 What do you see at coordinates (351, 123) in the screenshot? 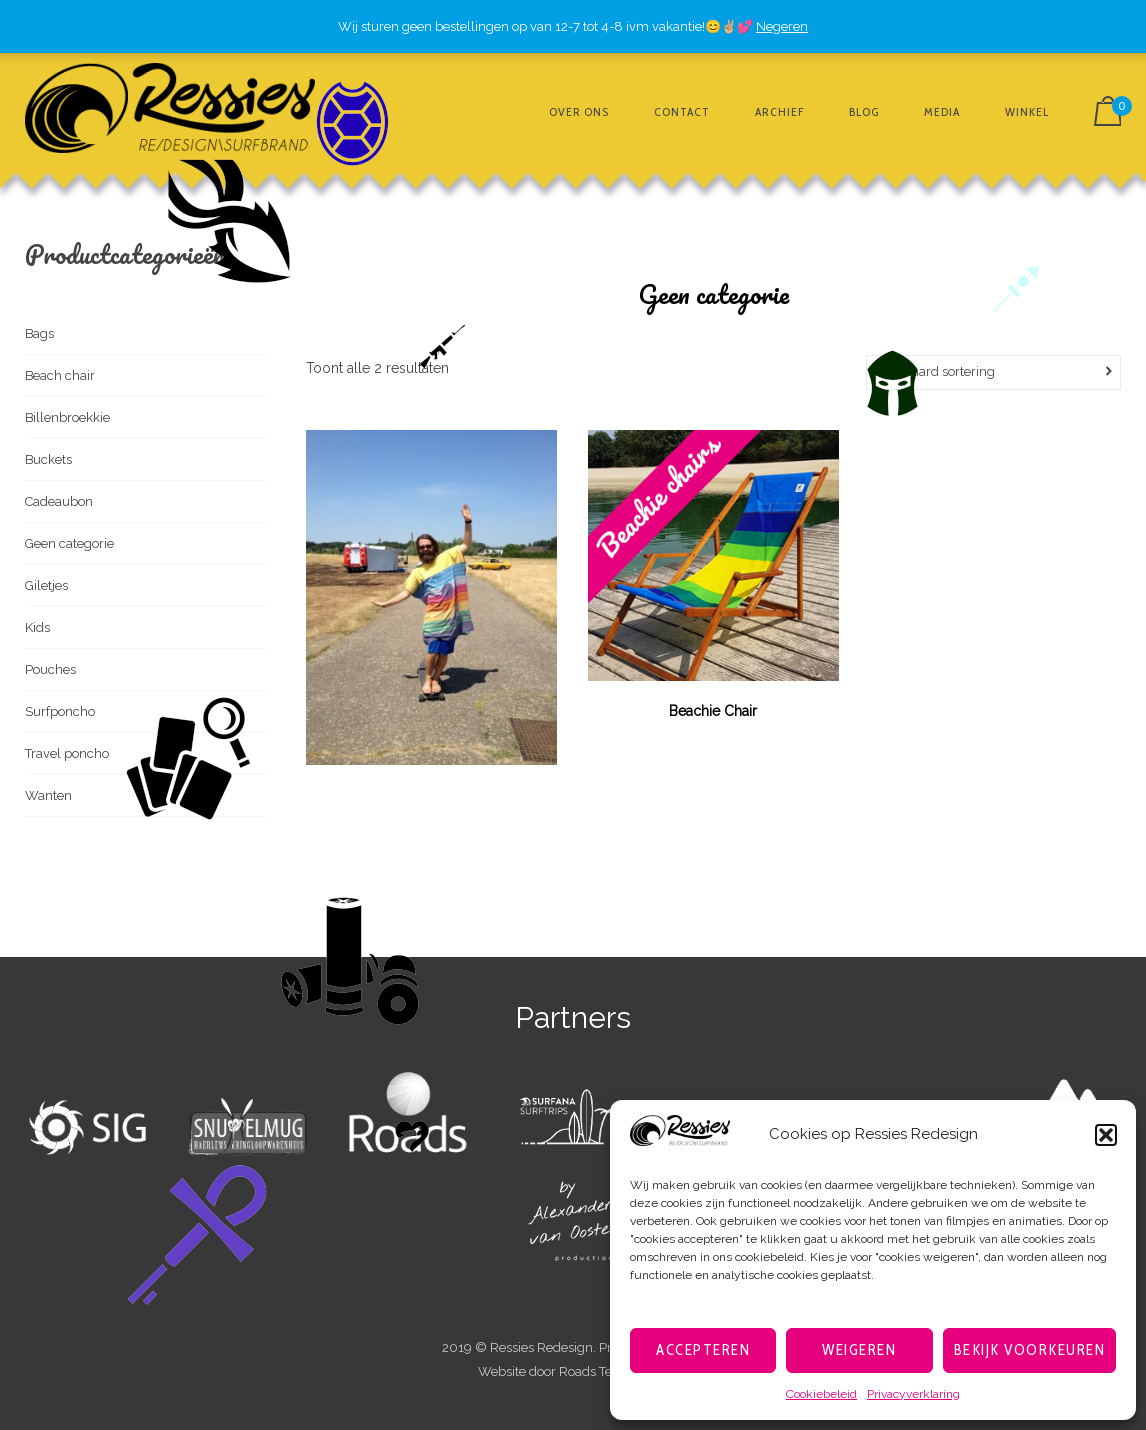
I see `equip turtle shell armor or shield` at bounding box center [351, 123].